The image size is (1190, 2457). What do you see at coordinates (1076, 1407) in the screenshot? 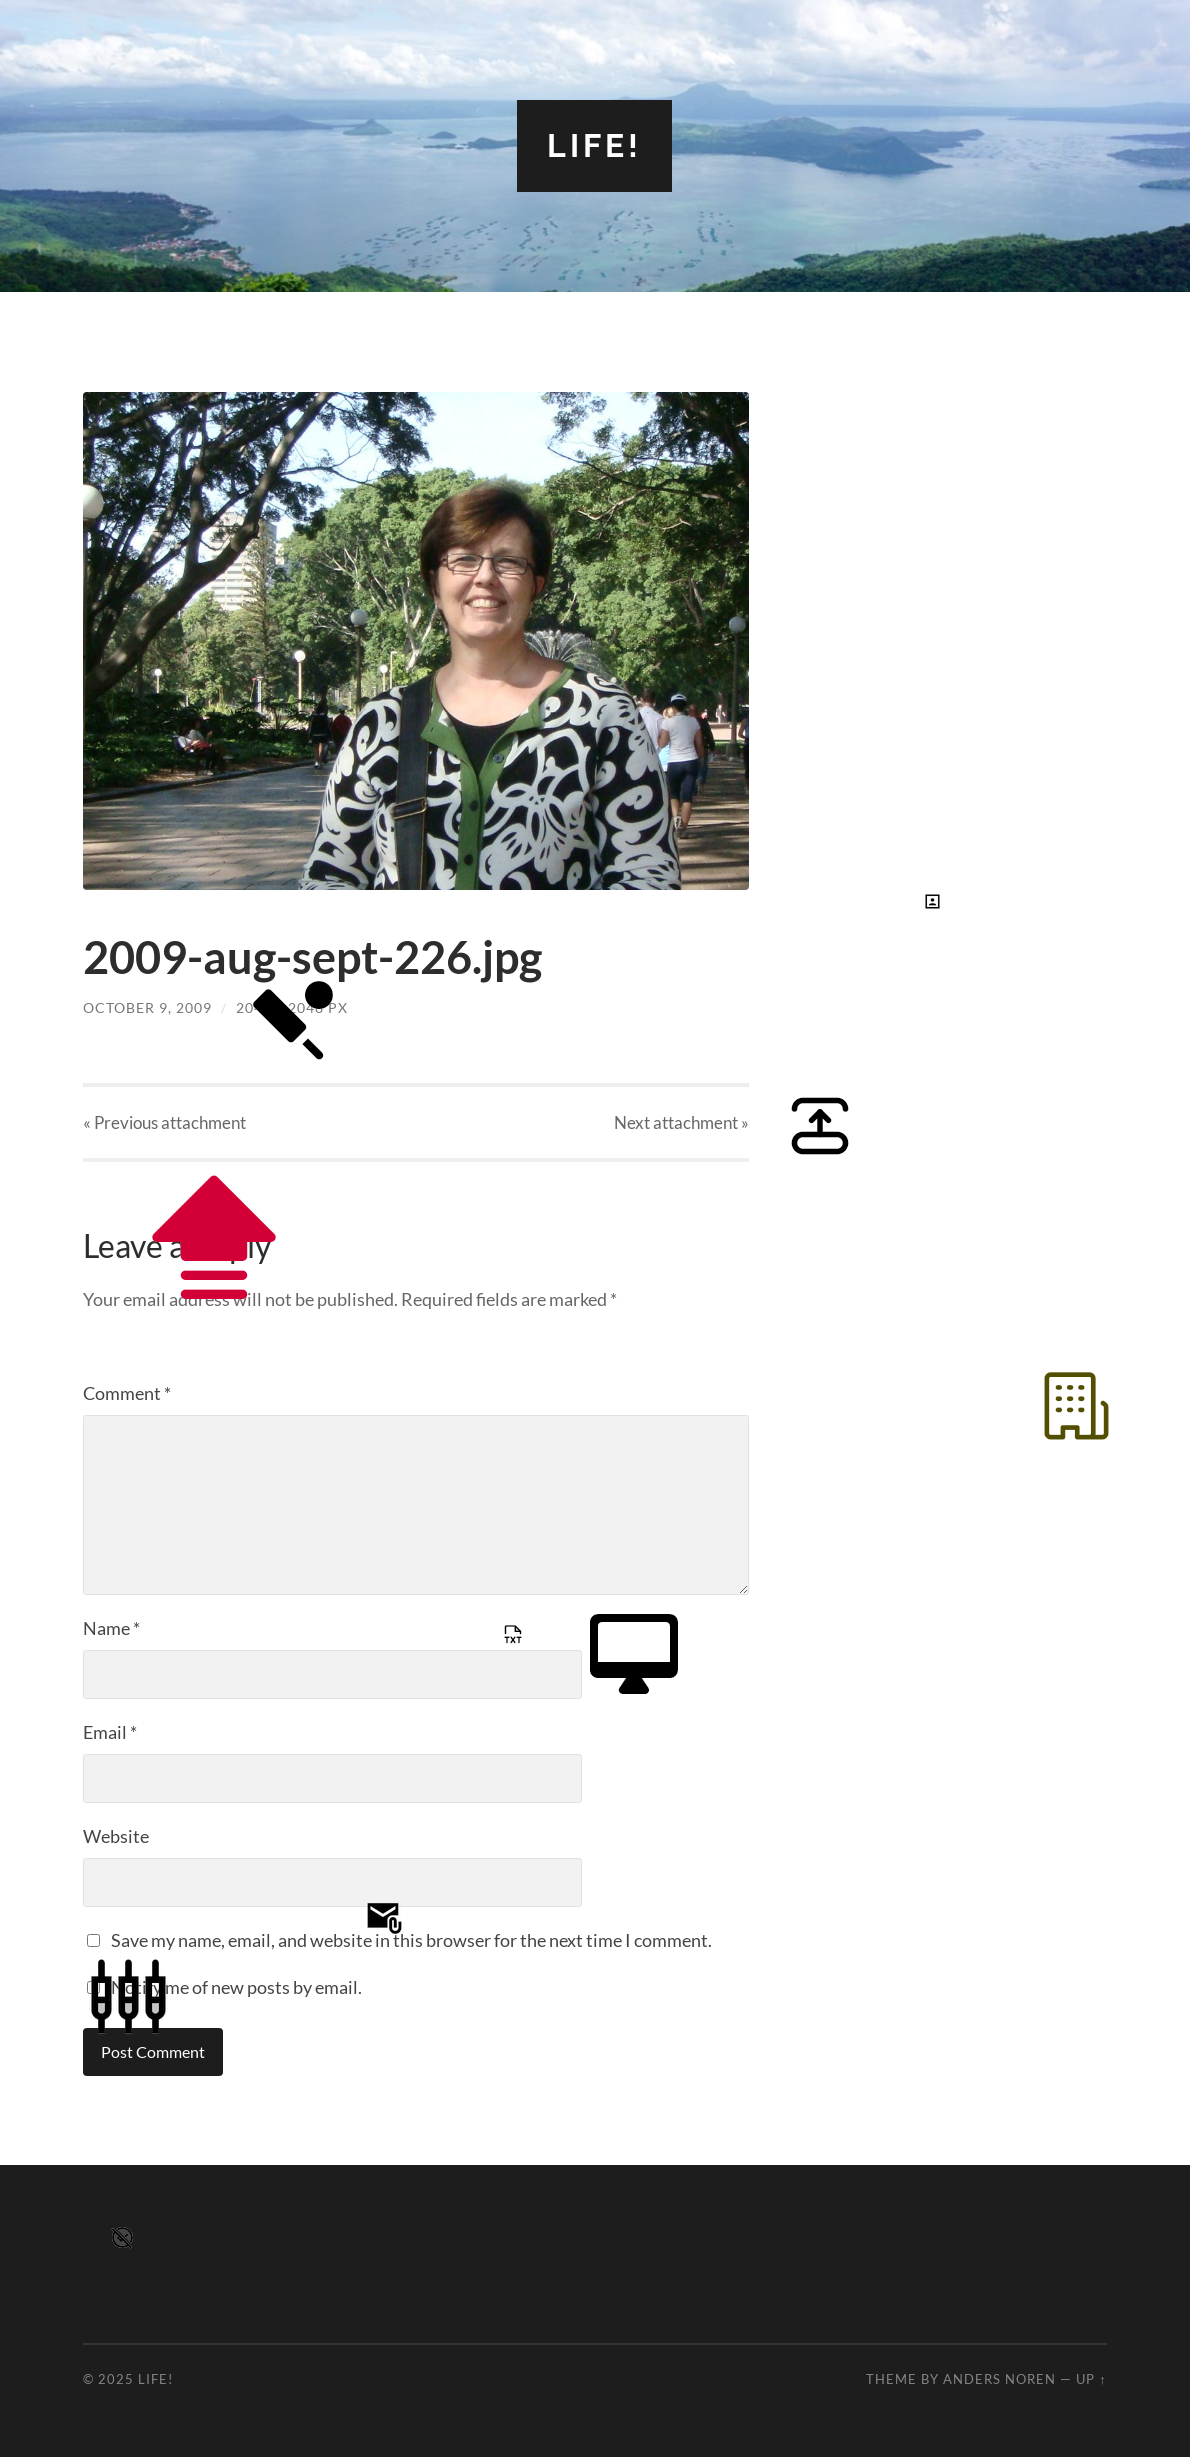
I see `view organization or team settings` at bounding box center [1076, 1407].